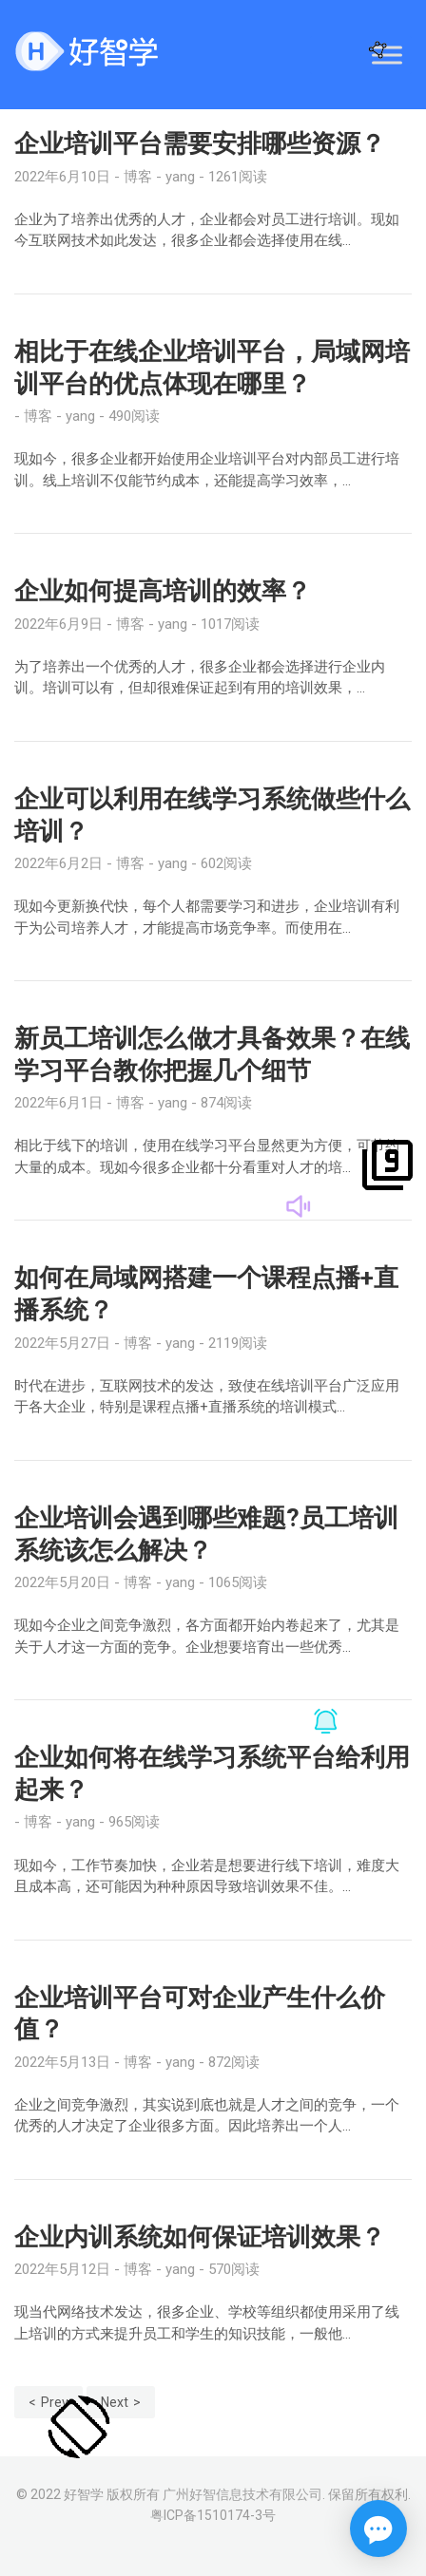 Image resolution: width=426 pixels, height=2576 pixels. What do you see at coordinates (325, 1721) in the screenshot?
I see `indicates new notifications or alerts` at bounding box center [325, 1721].